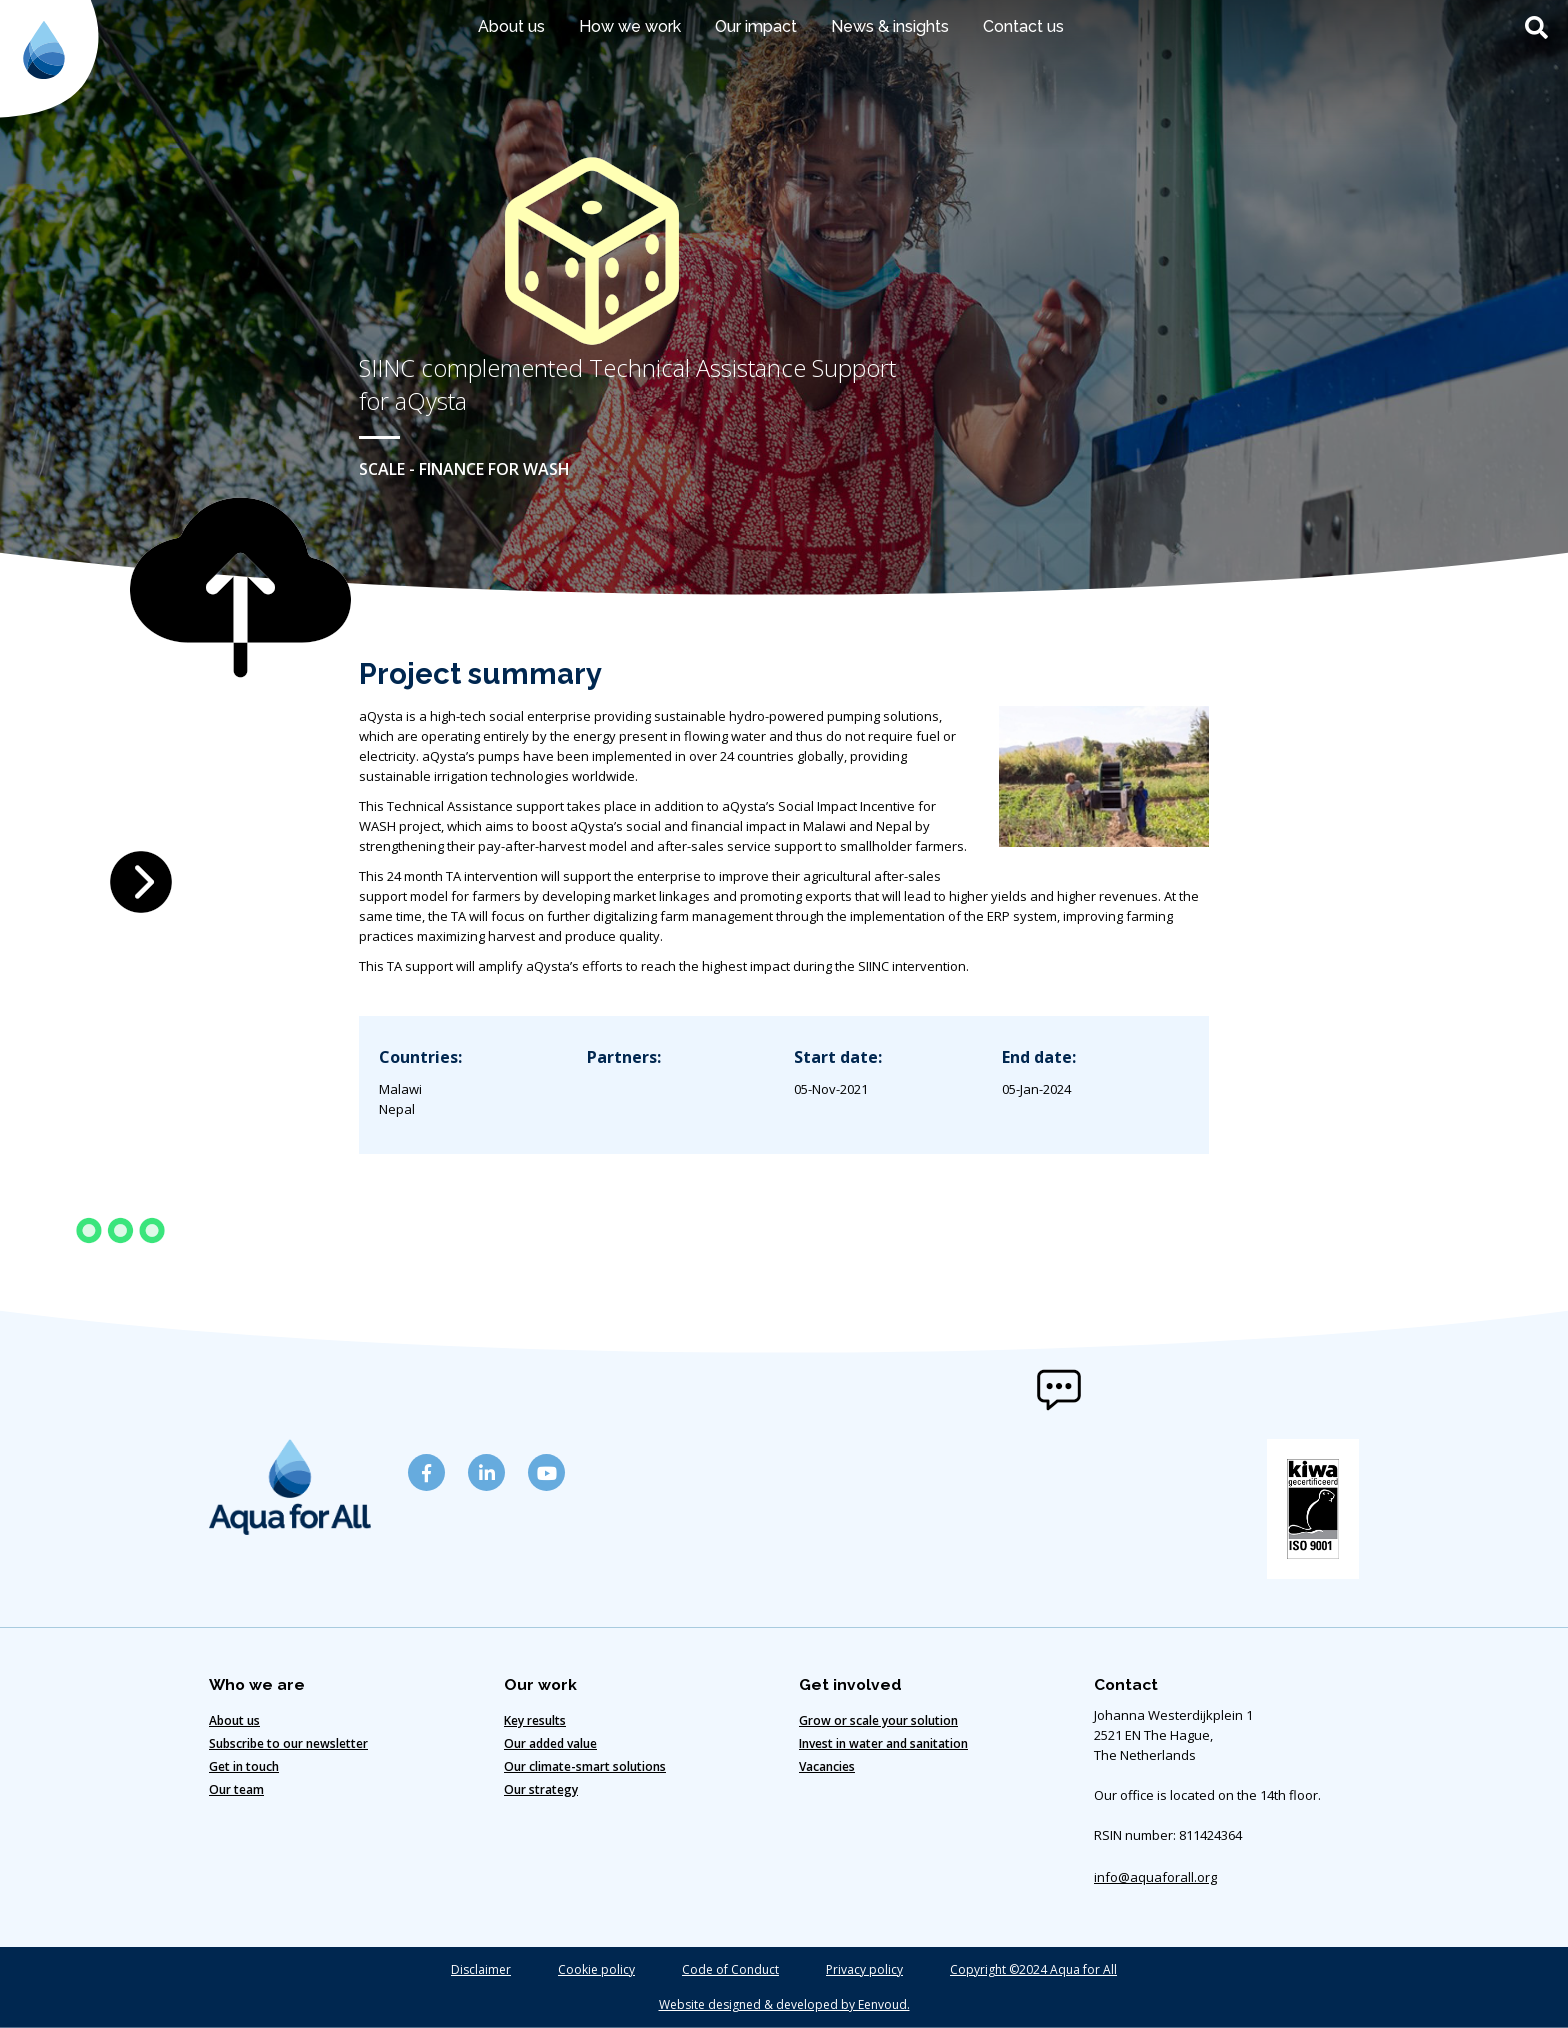 The height and width of the screenshot is (2028, 1568). What do you see at coordinates (592, 251) in the screenshot?
I see `randomize or shuffle content` at bounding box center [592, 251].